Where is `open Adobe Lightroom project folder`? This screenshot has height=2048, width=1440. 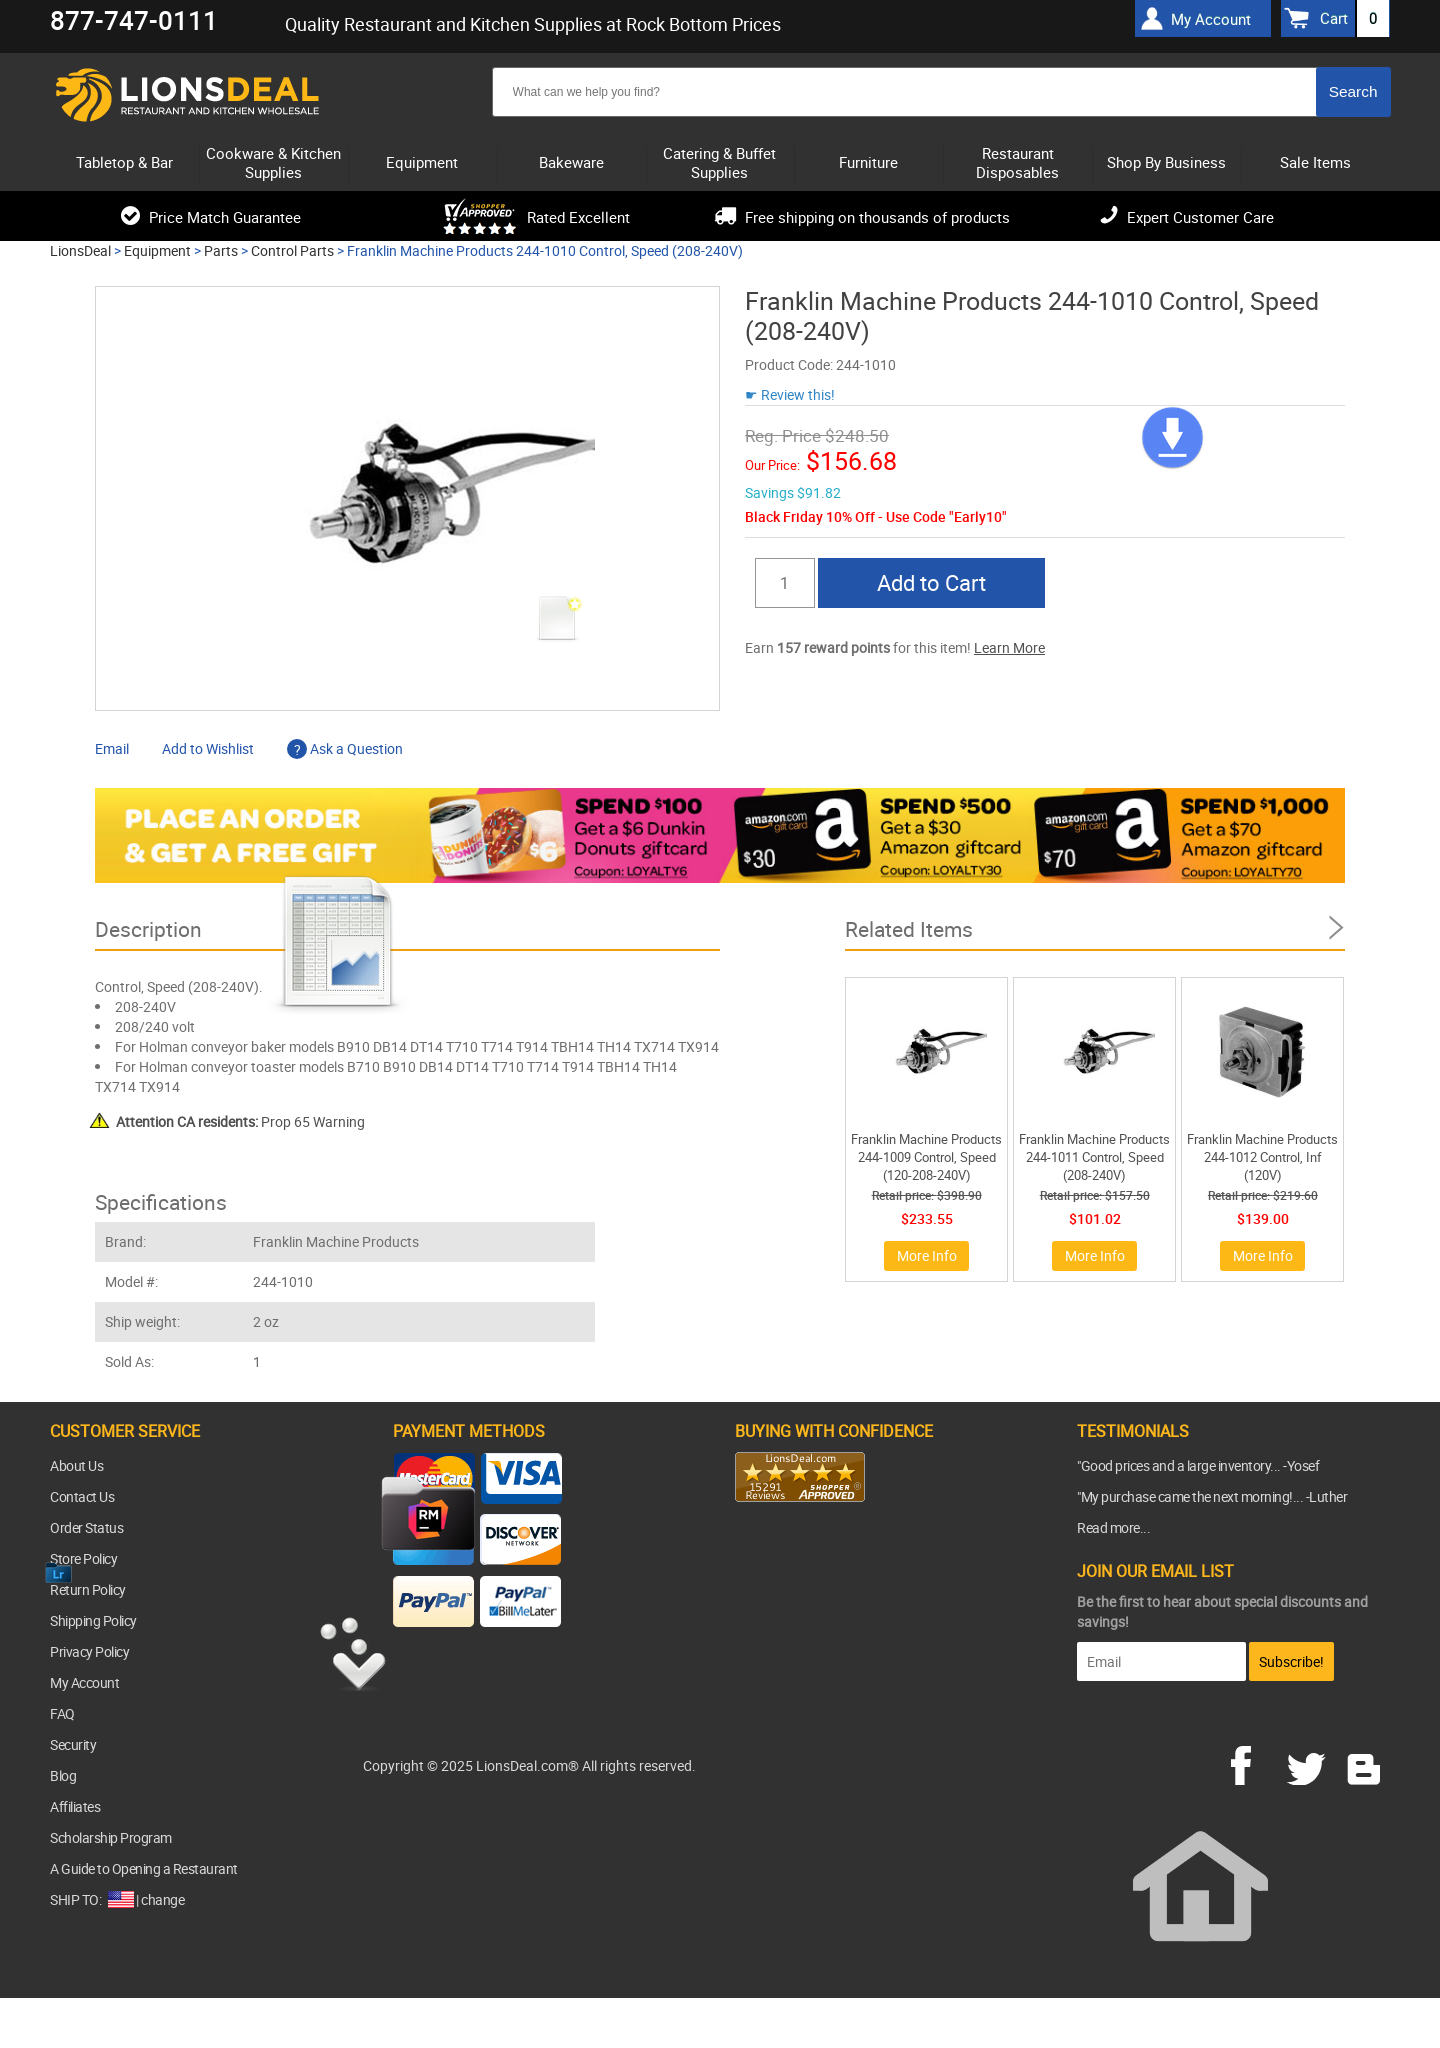
open Adobe Lightroom project folder is located at coordinates (58, 1573).